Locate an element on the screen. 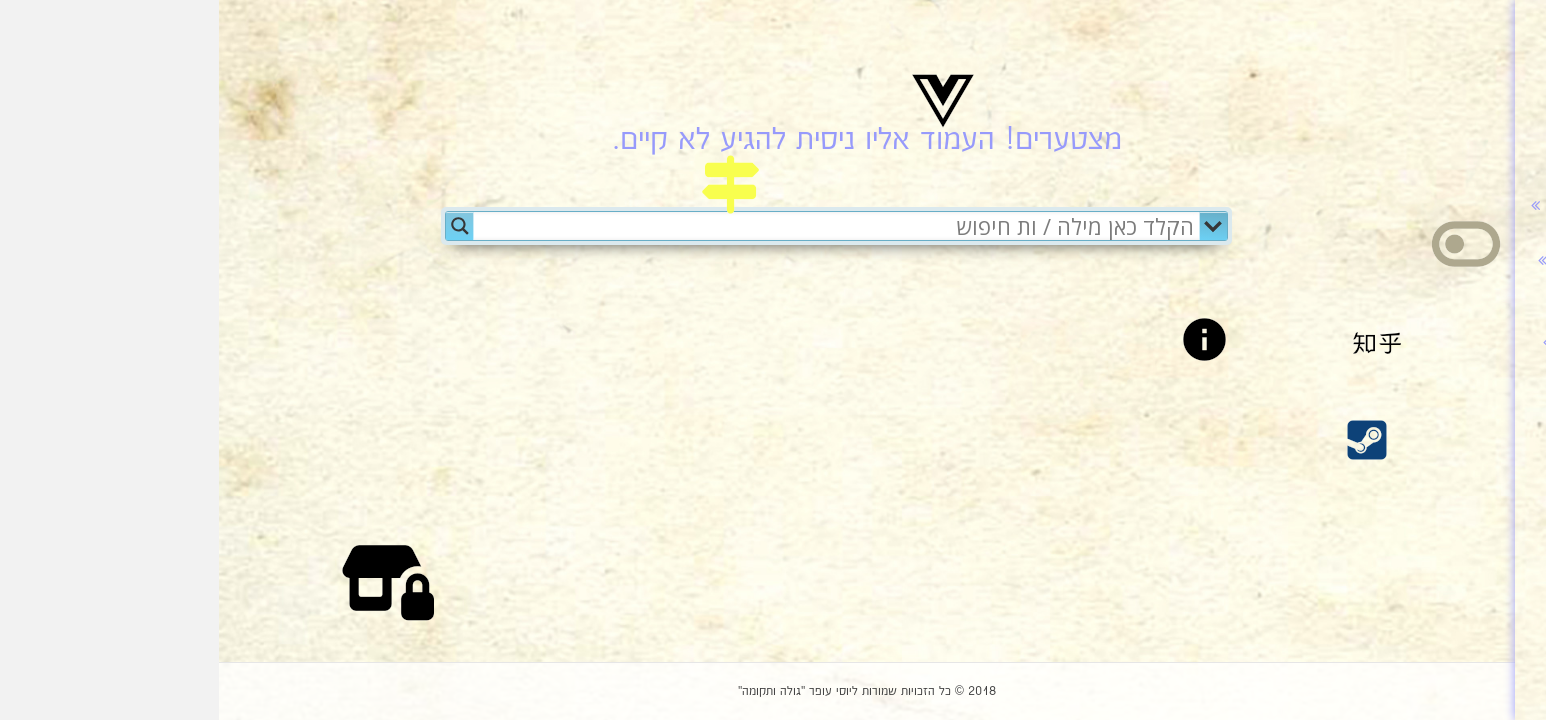 This screenshot has height=720, width=1546. open Steam application is located at coordinates (1367, 440).